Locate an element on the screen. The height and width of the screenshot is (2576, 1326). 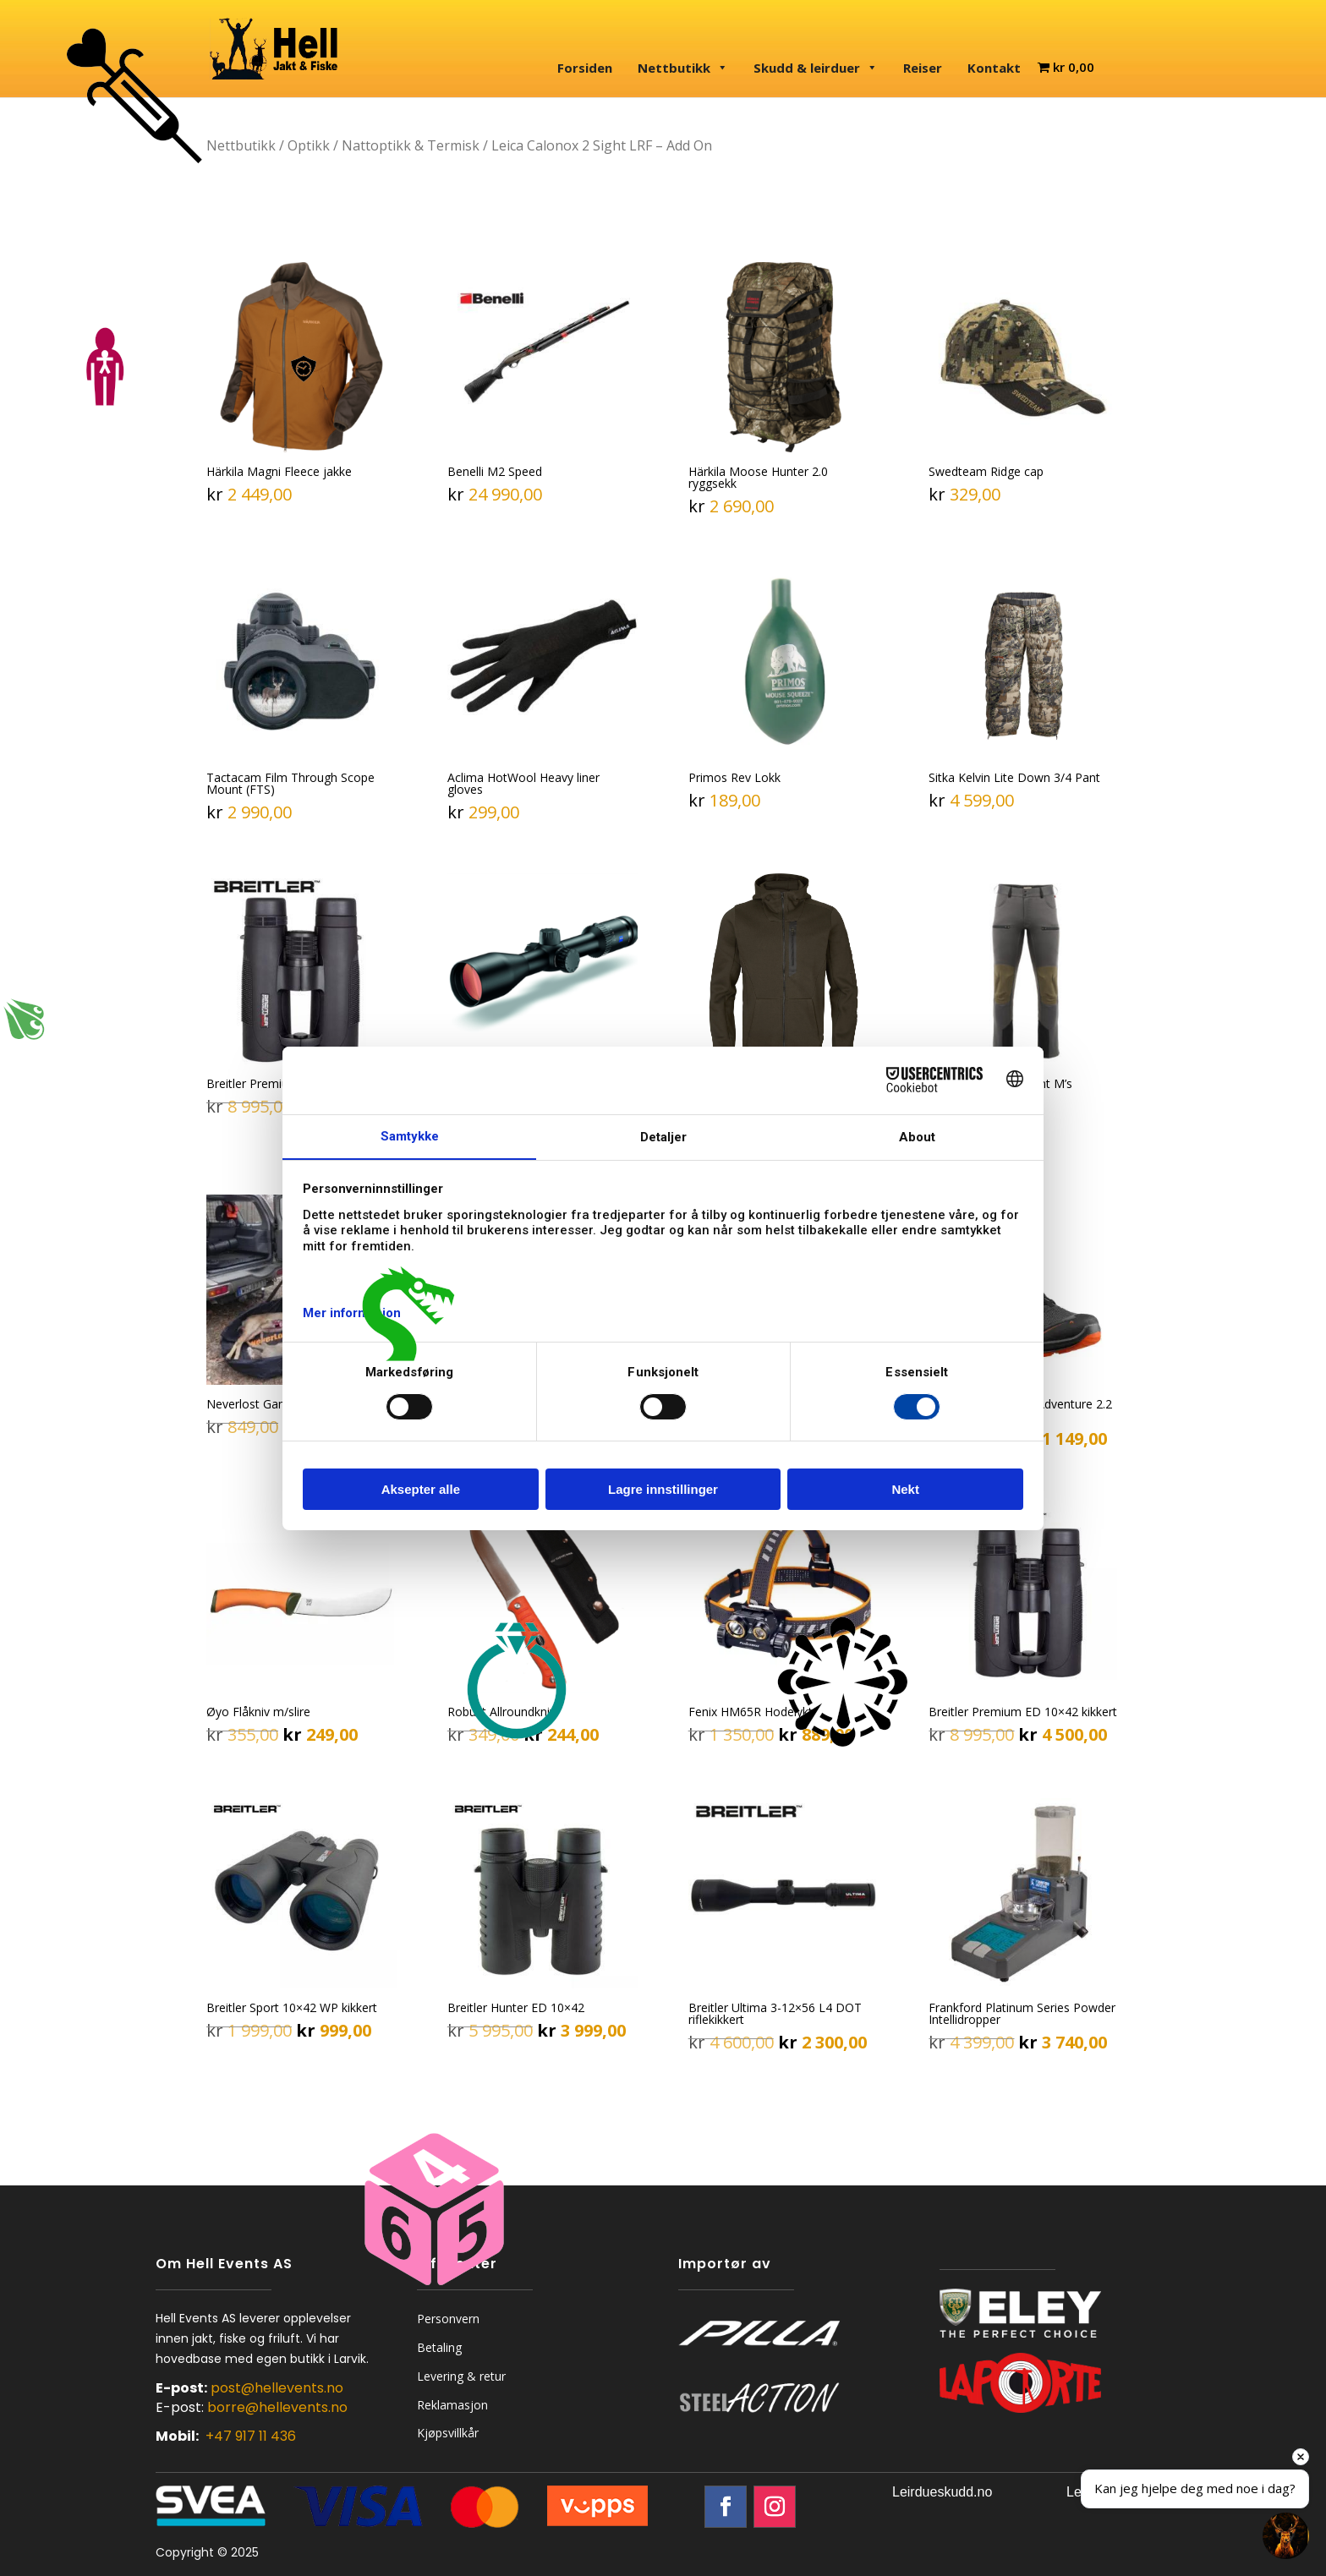
access meditation or mindfulness features is located at coordinates (104, 366).